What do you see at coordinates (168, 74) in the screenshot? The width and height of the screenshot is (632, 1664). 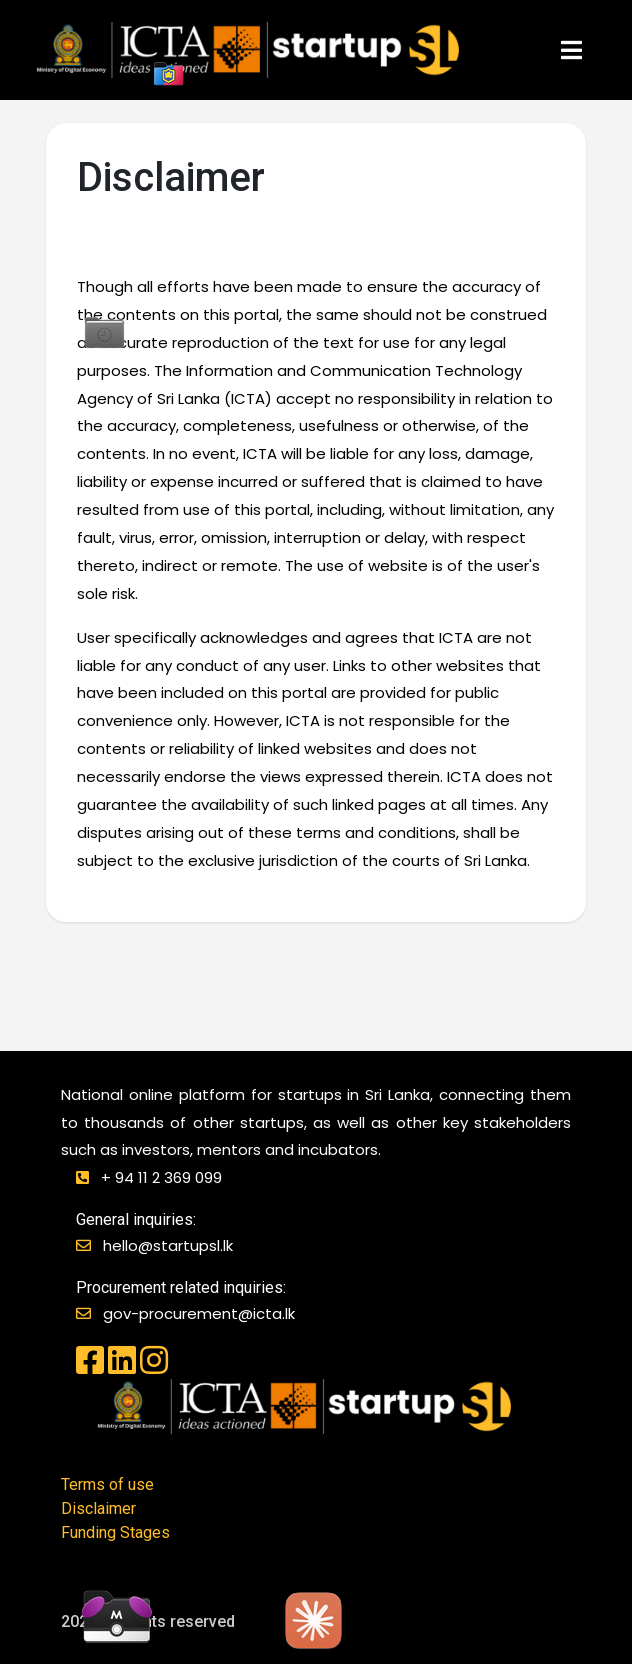 I see `open clash royale game files folder` at bounding box center [168, 74].